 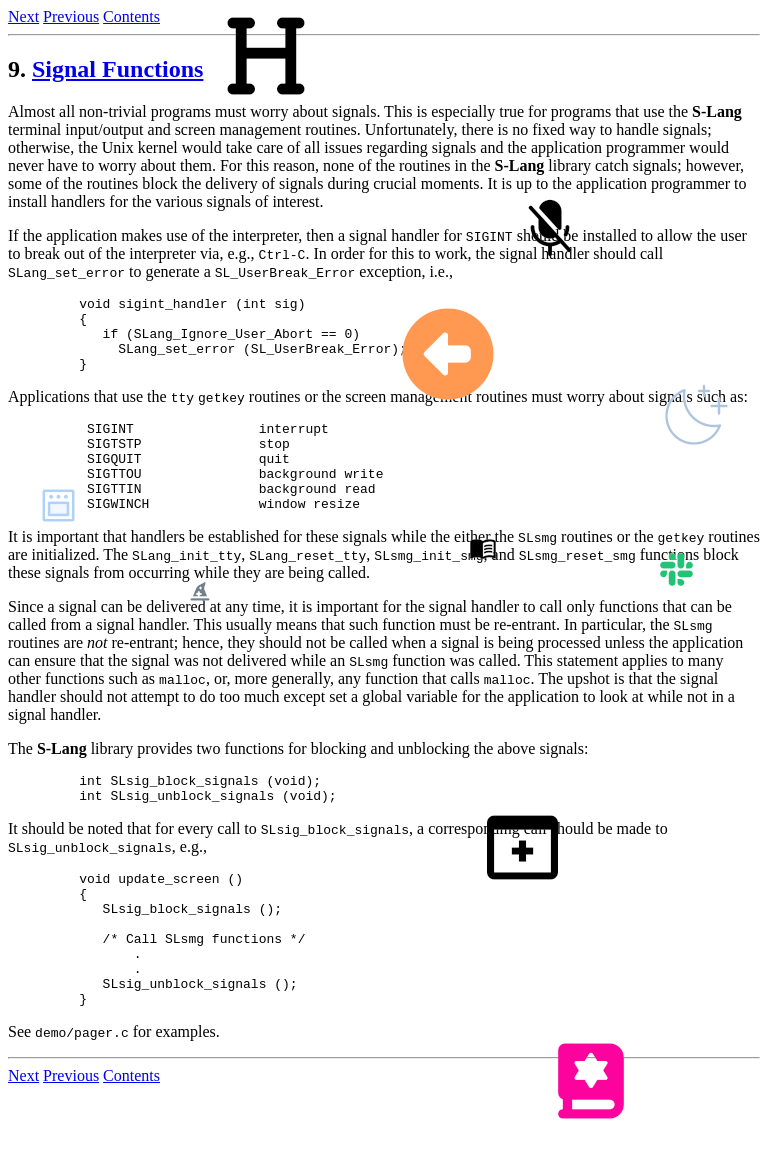 I want to click on format text as a heading, so click(x=266, y=56).